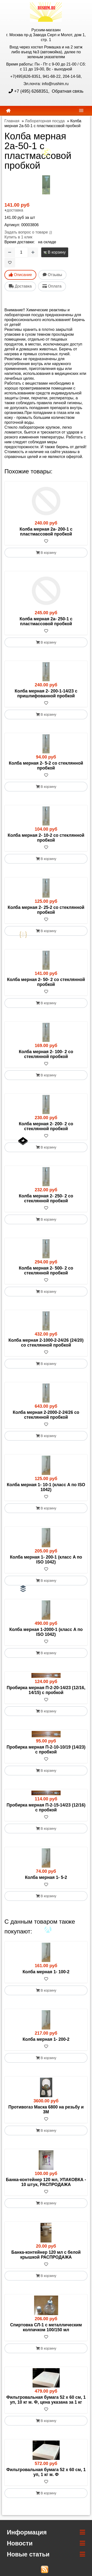 Image resolution: width=92 pixels, height=2576 pixels. What do you see at coordinates (23, 1141) in the screenshot?
I see `open wappalyzer browser extension` at bounding box center [23, 1141].